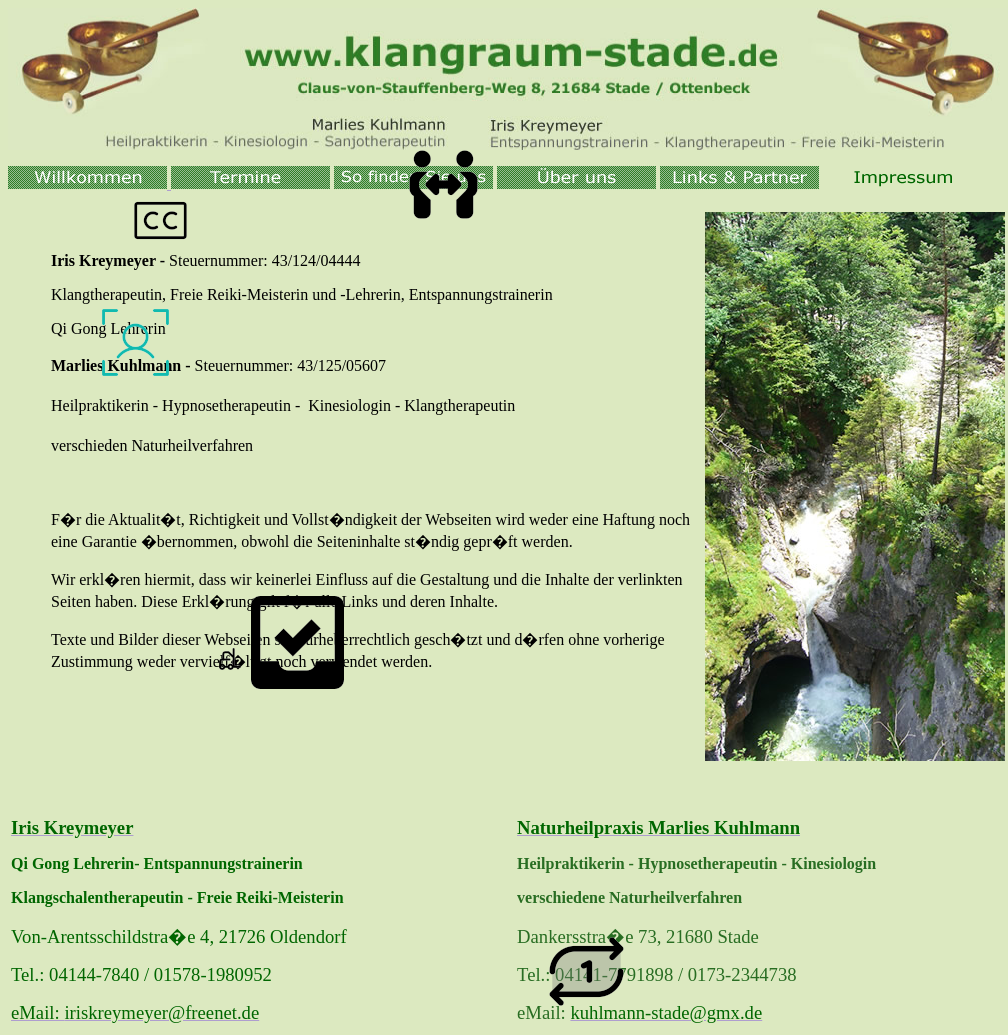 The width and height of the screenshot is (1008, 1035). Describe the element at coordinates (160, 220) in the screenshot. I see `enable closed captions for video content` at that location.